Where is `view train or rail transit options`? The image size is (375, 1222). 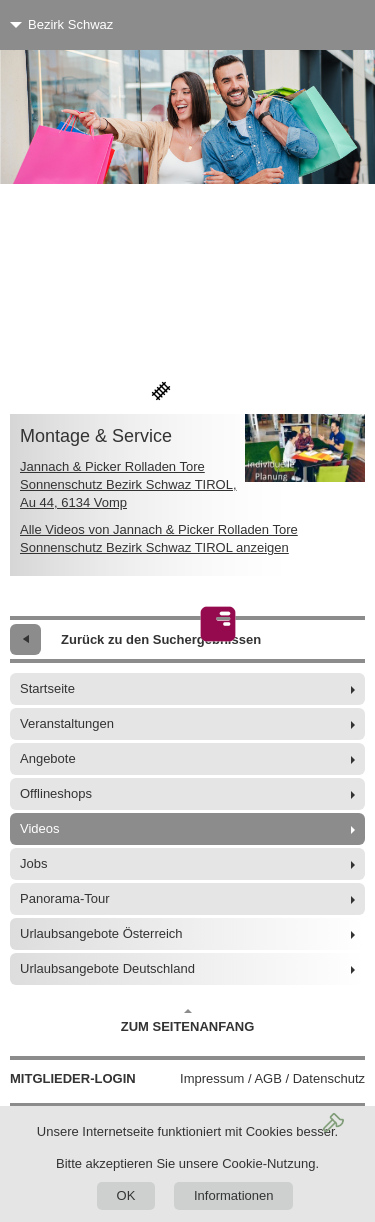
view train or rail transit options is located at coordinates (161, 391).